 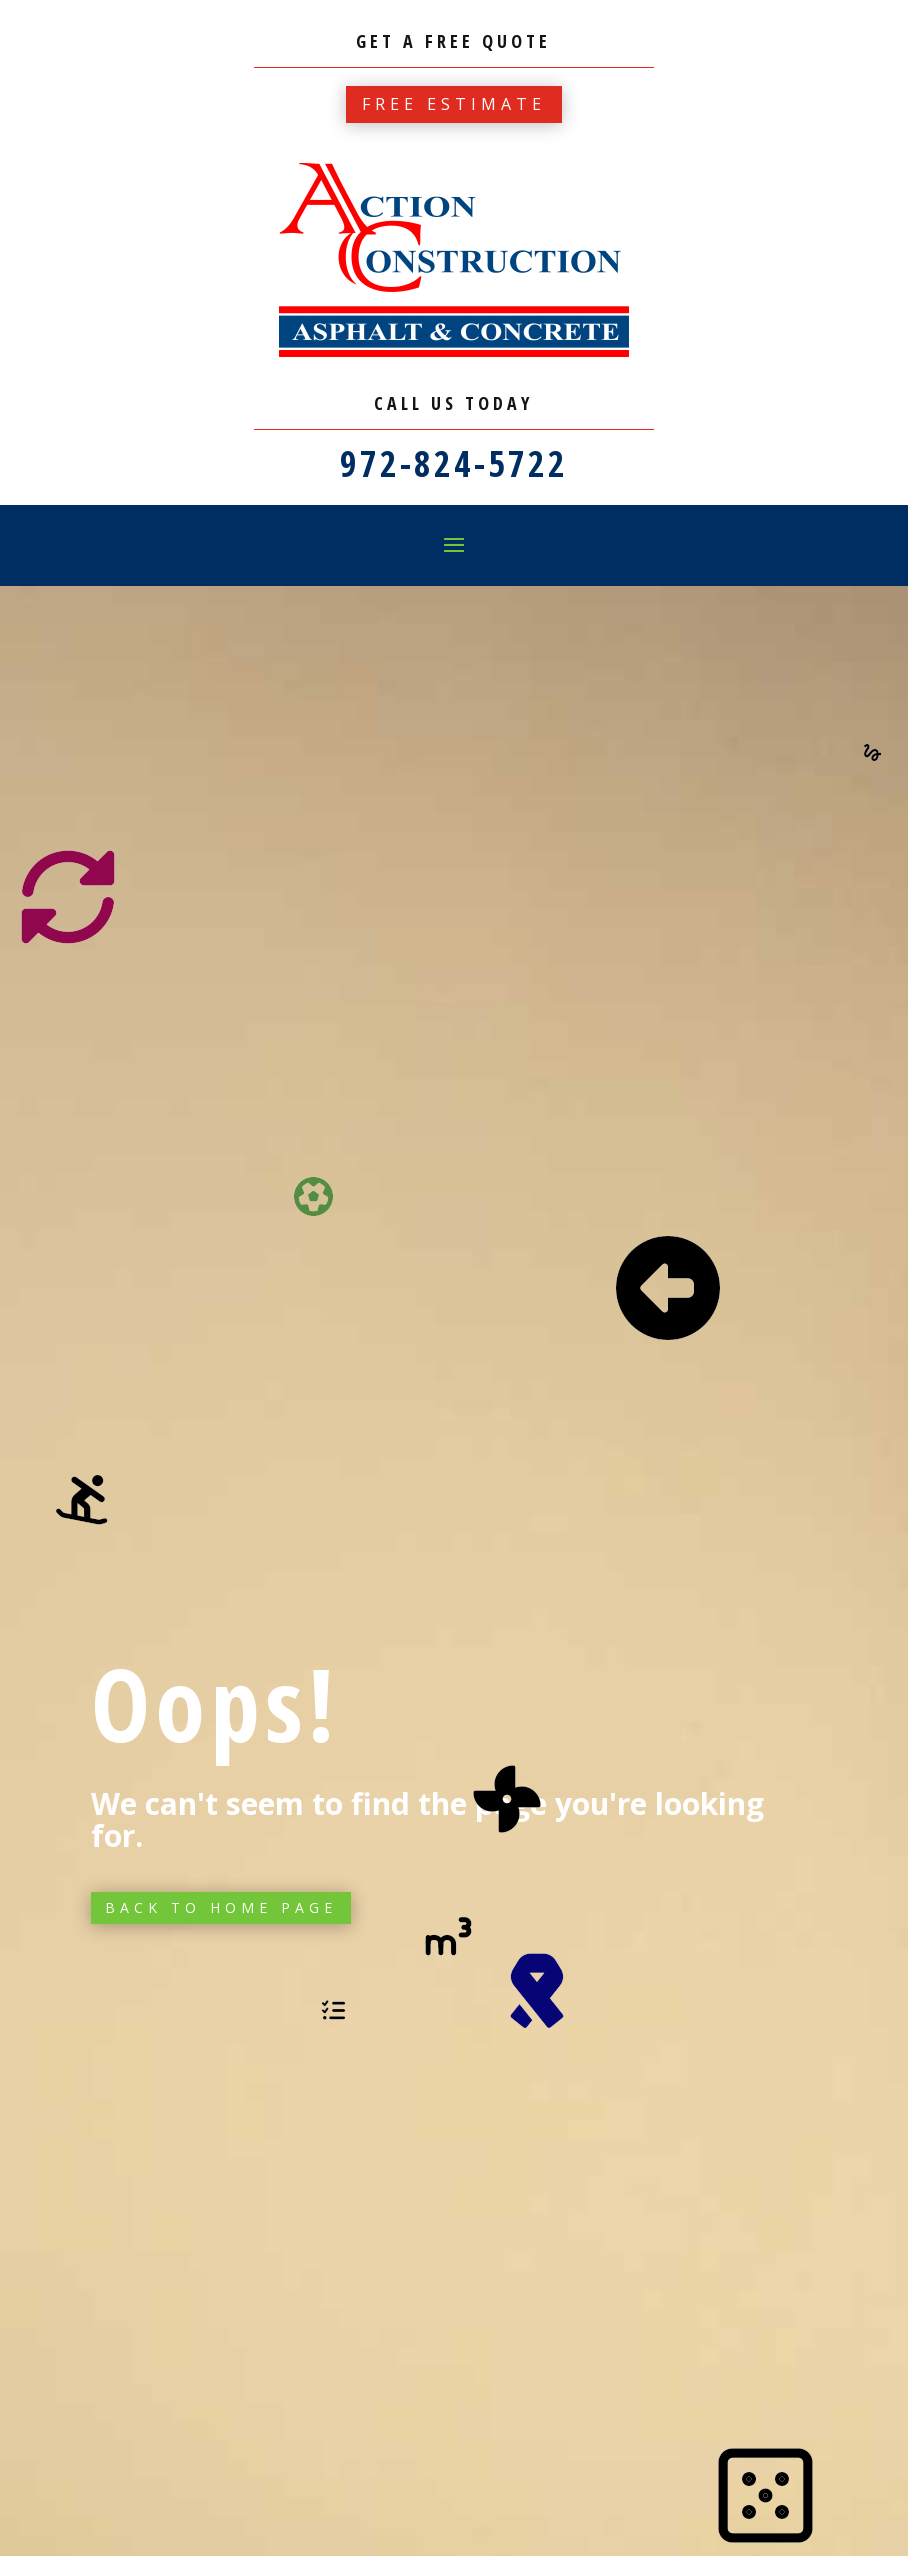 What do you see at coordinates (668, 1288) in the screenshot?
I see `go back to the previous screen` at bounding box center [668, 1288].